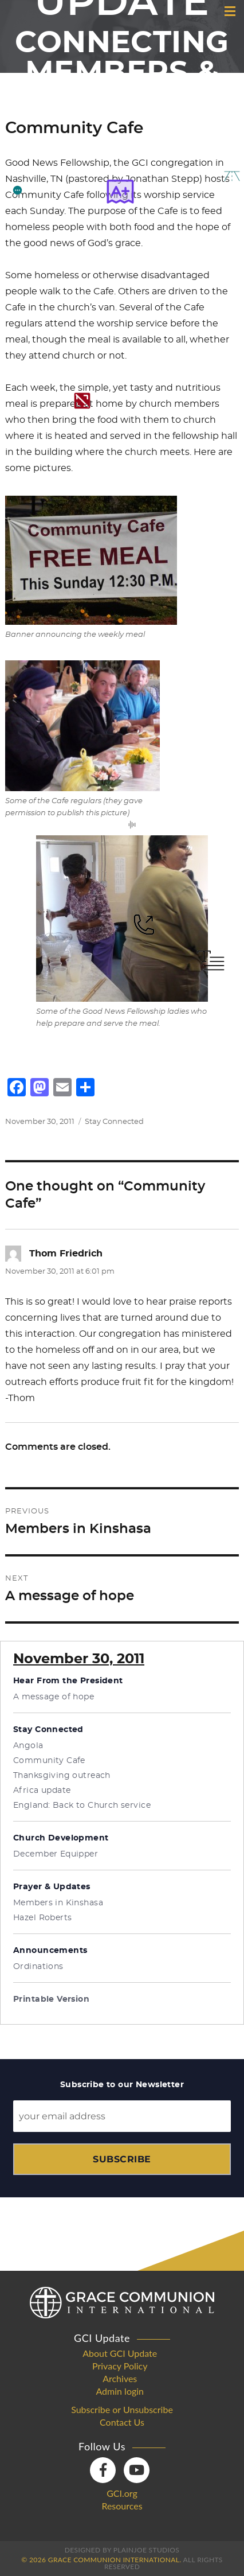  Describe the element at coordinates (232, 176) in the screenshot. I see `view directions or navigation` at that location.